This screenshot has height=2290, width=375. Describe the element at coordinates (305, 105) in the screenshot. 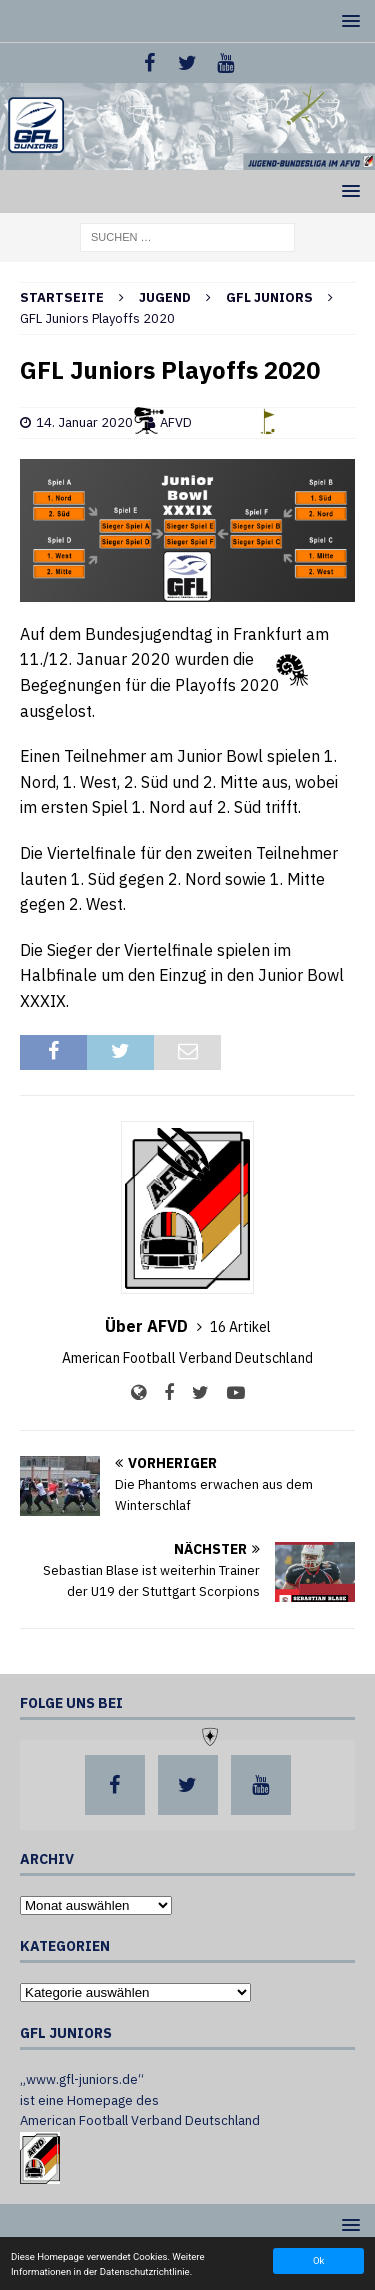

I see `wooden stick or branch resource item` at that location.